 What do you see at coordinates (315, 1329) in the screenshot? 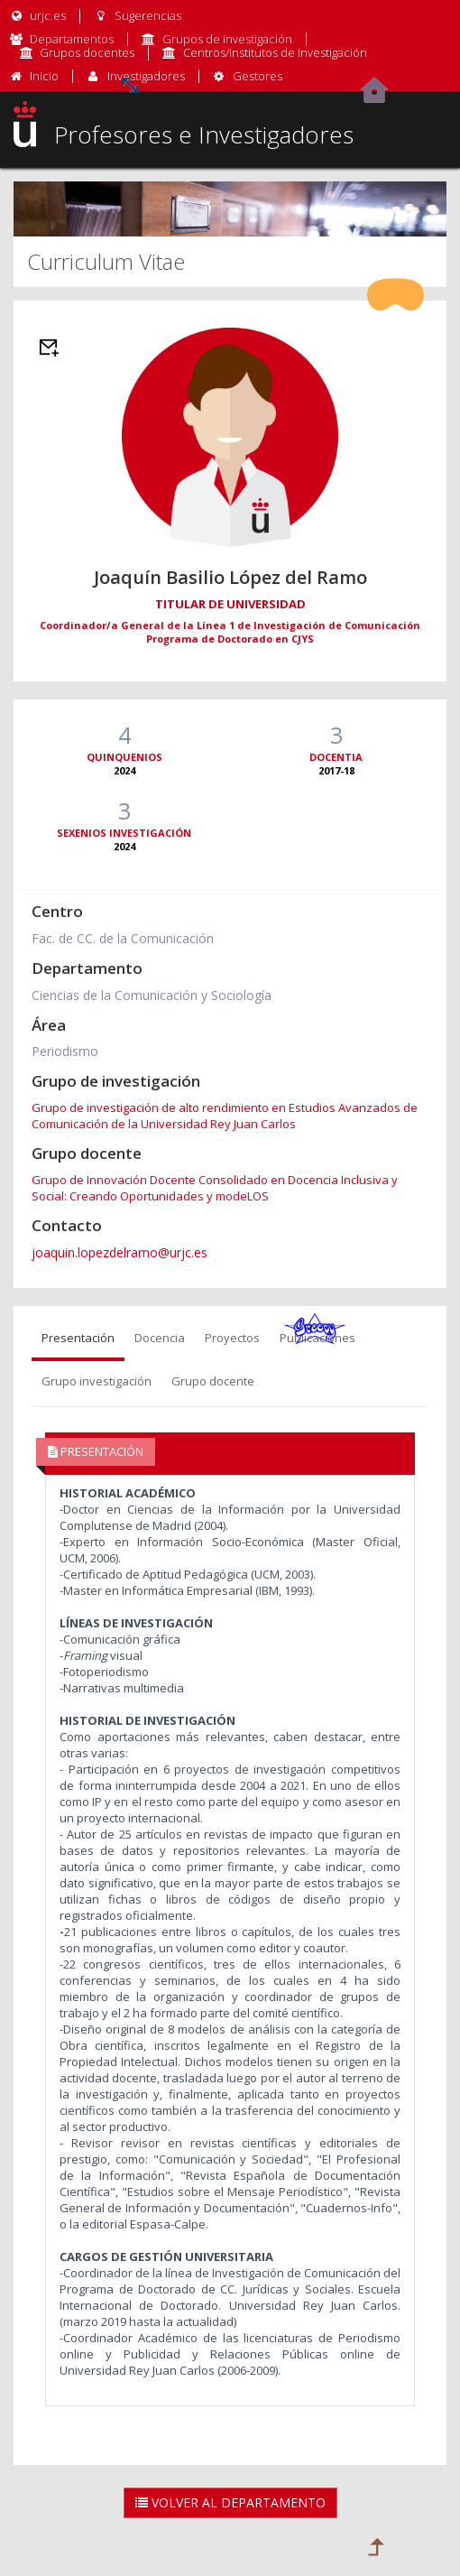
I see `apache groovy programming language logo` at bounding box center [315, 1329].